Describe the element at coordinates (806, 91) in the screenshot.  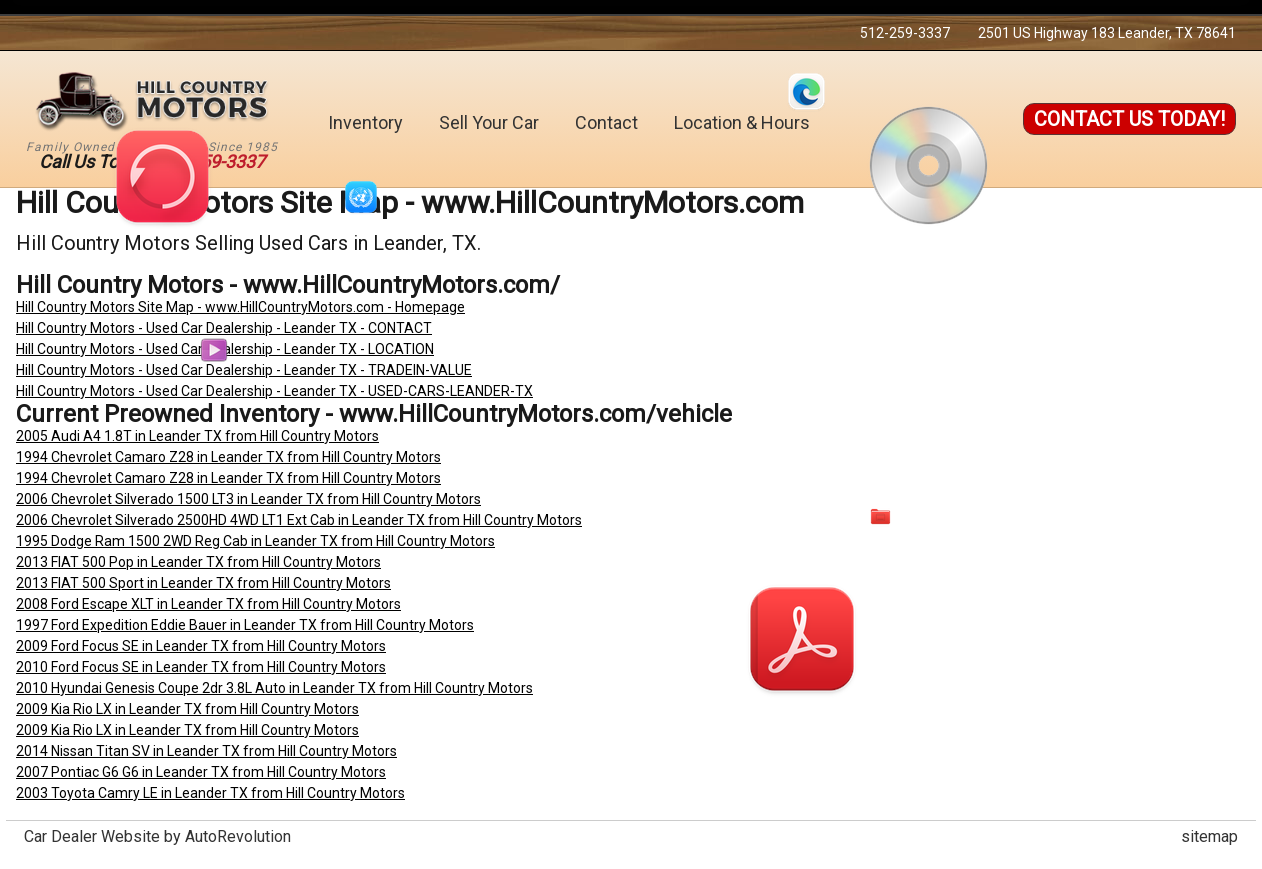
I see `open microsoft edge browser` at that location.